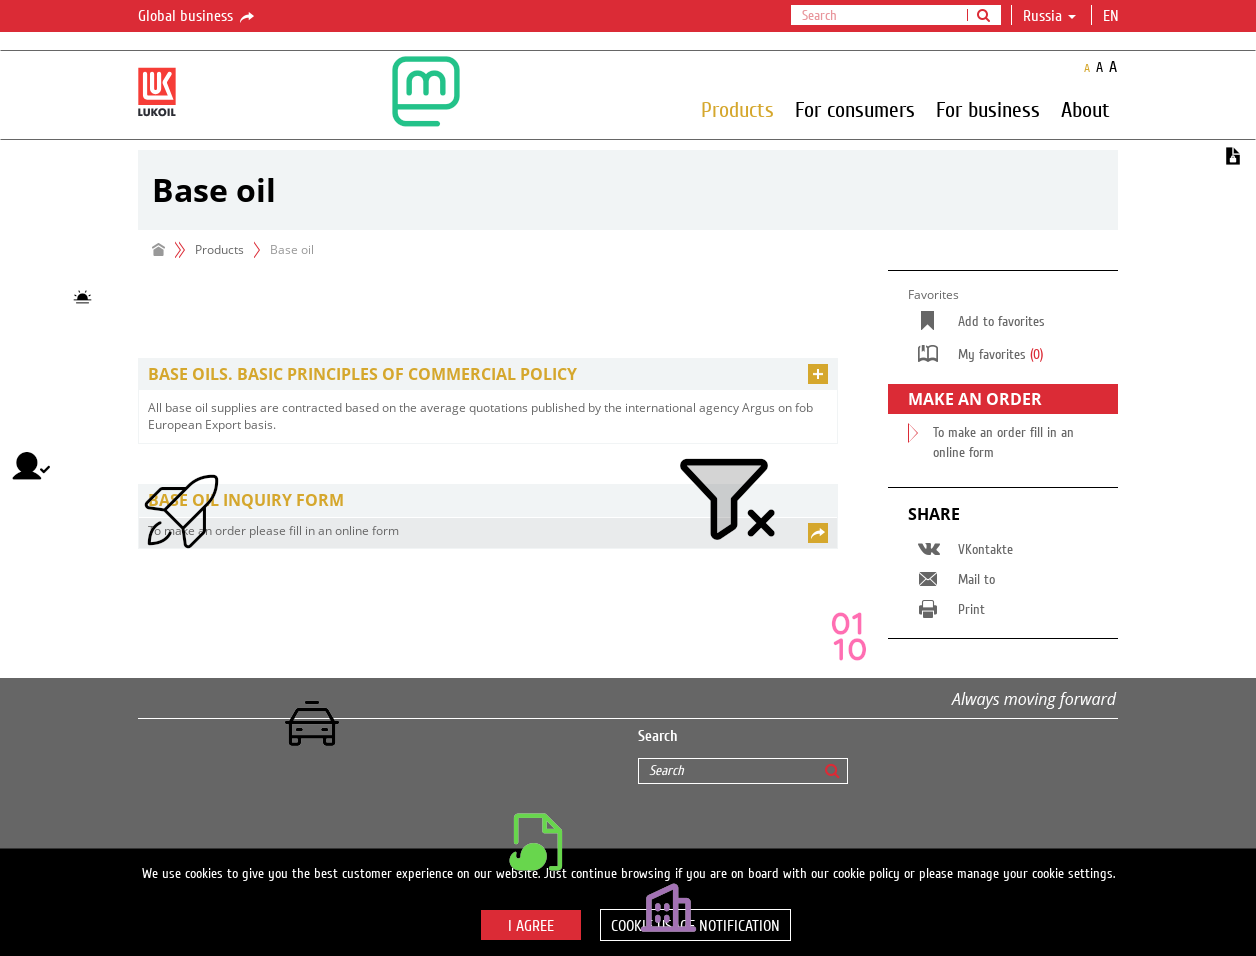 Image resolution: width=1256 pixels, height=956 pixels. Describe the element at coordinates (30, 467) in the screenshot. I see `user verified or approved` at that location.